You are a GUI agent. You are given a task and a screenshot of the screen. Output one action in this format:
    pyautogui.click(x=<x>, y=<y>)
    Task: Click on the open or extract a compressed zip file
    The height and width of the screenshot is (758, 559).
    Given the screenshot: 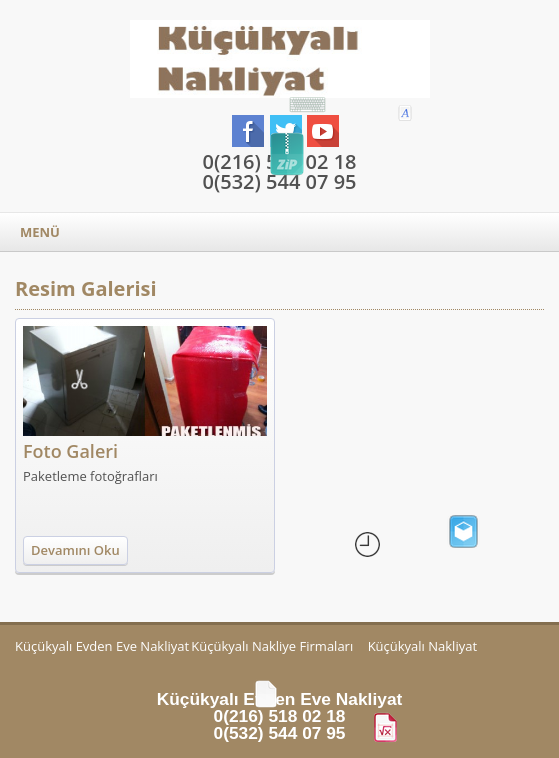 What is the action you would take?
    pyautogui.click(x=287, y=154)
    